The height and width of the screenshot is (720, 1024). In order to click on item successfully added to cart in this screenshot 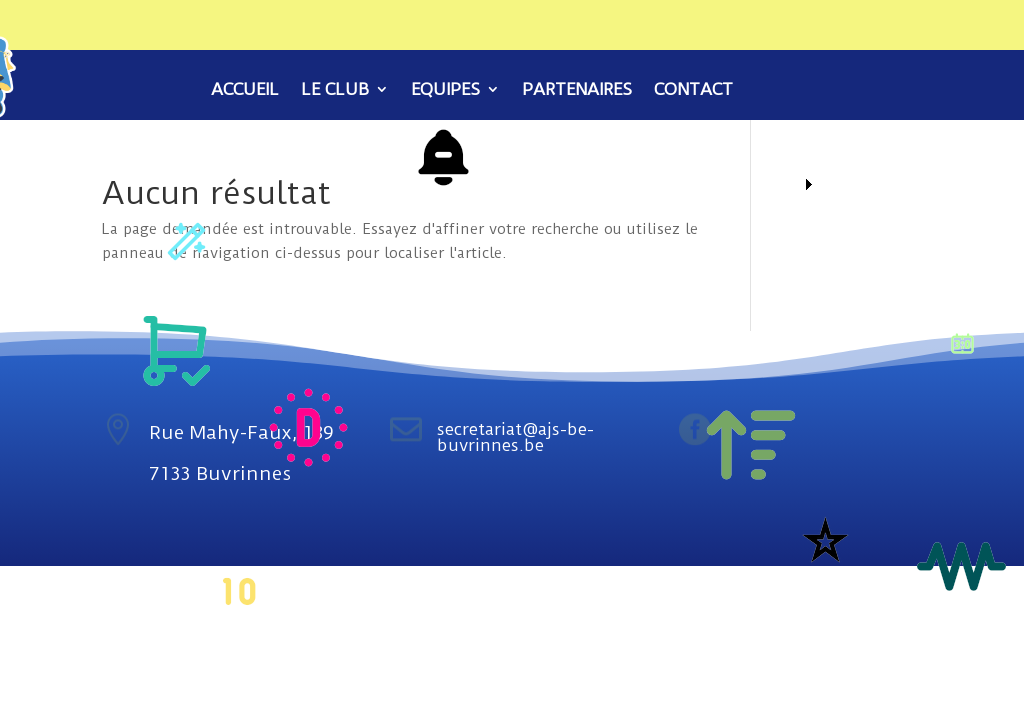, I will do `click(175, 351)`.